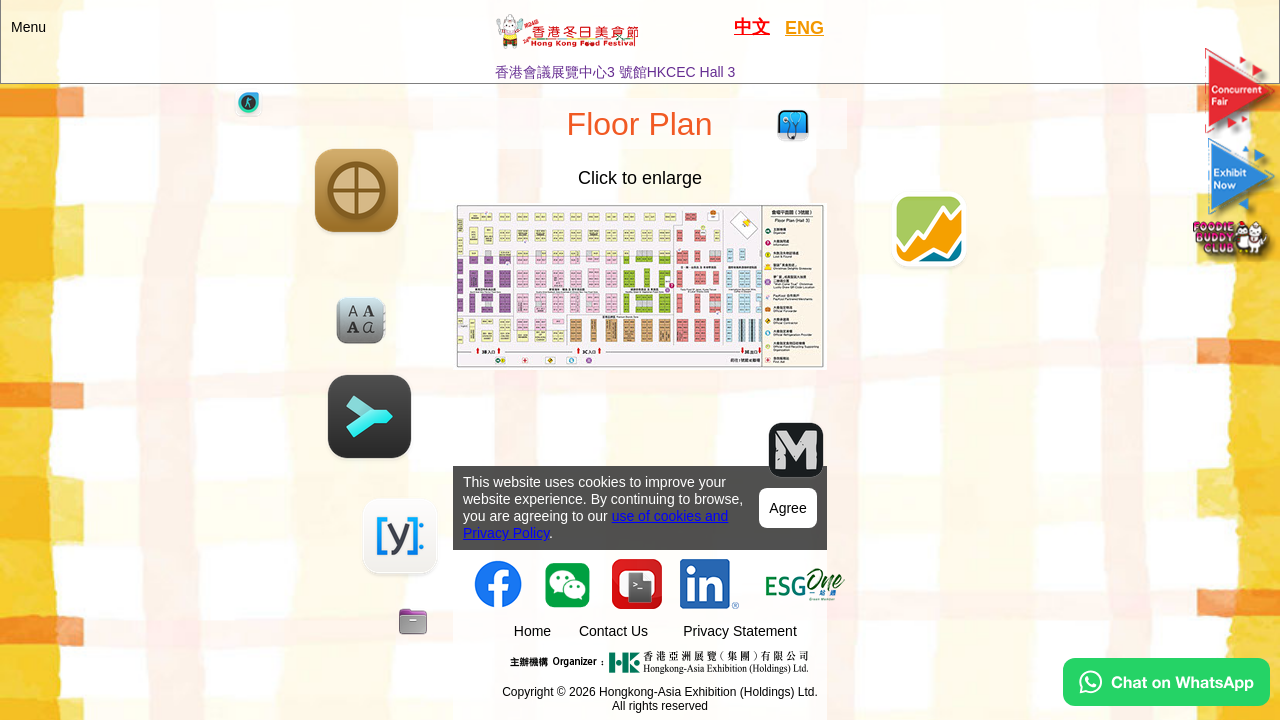  Describe the element at coordinates (413, 621) in the screenshot. I see `open the file manager` at that location.